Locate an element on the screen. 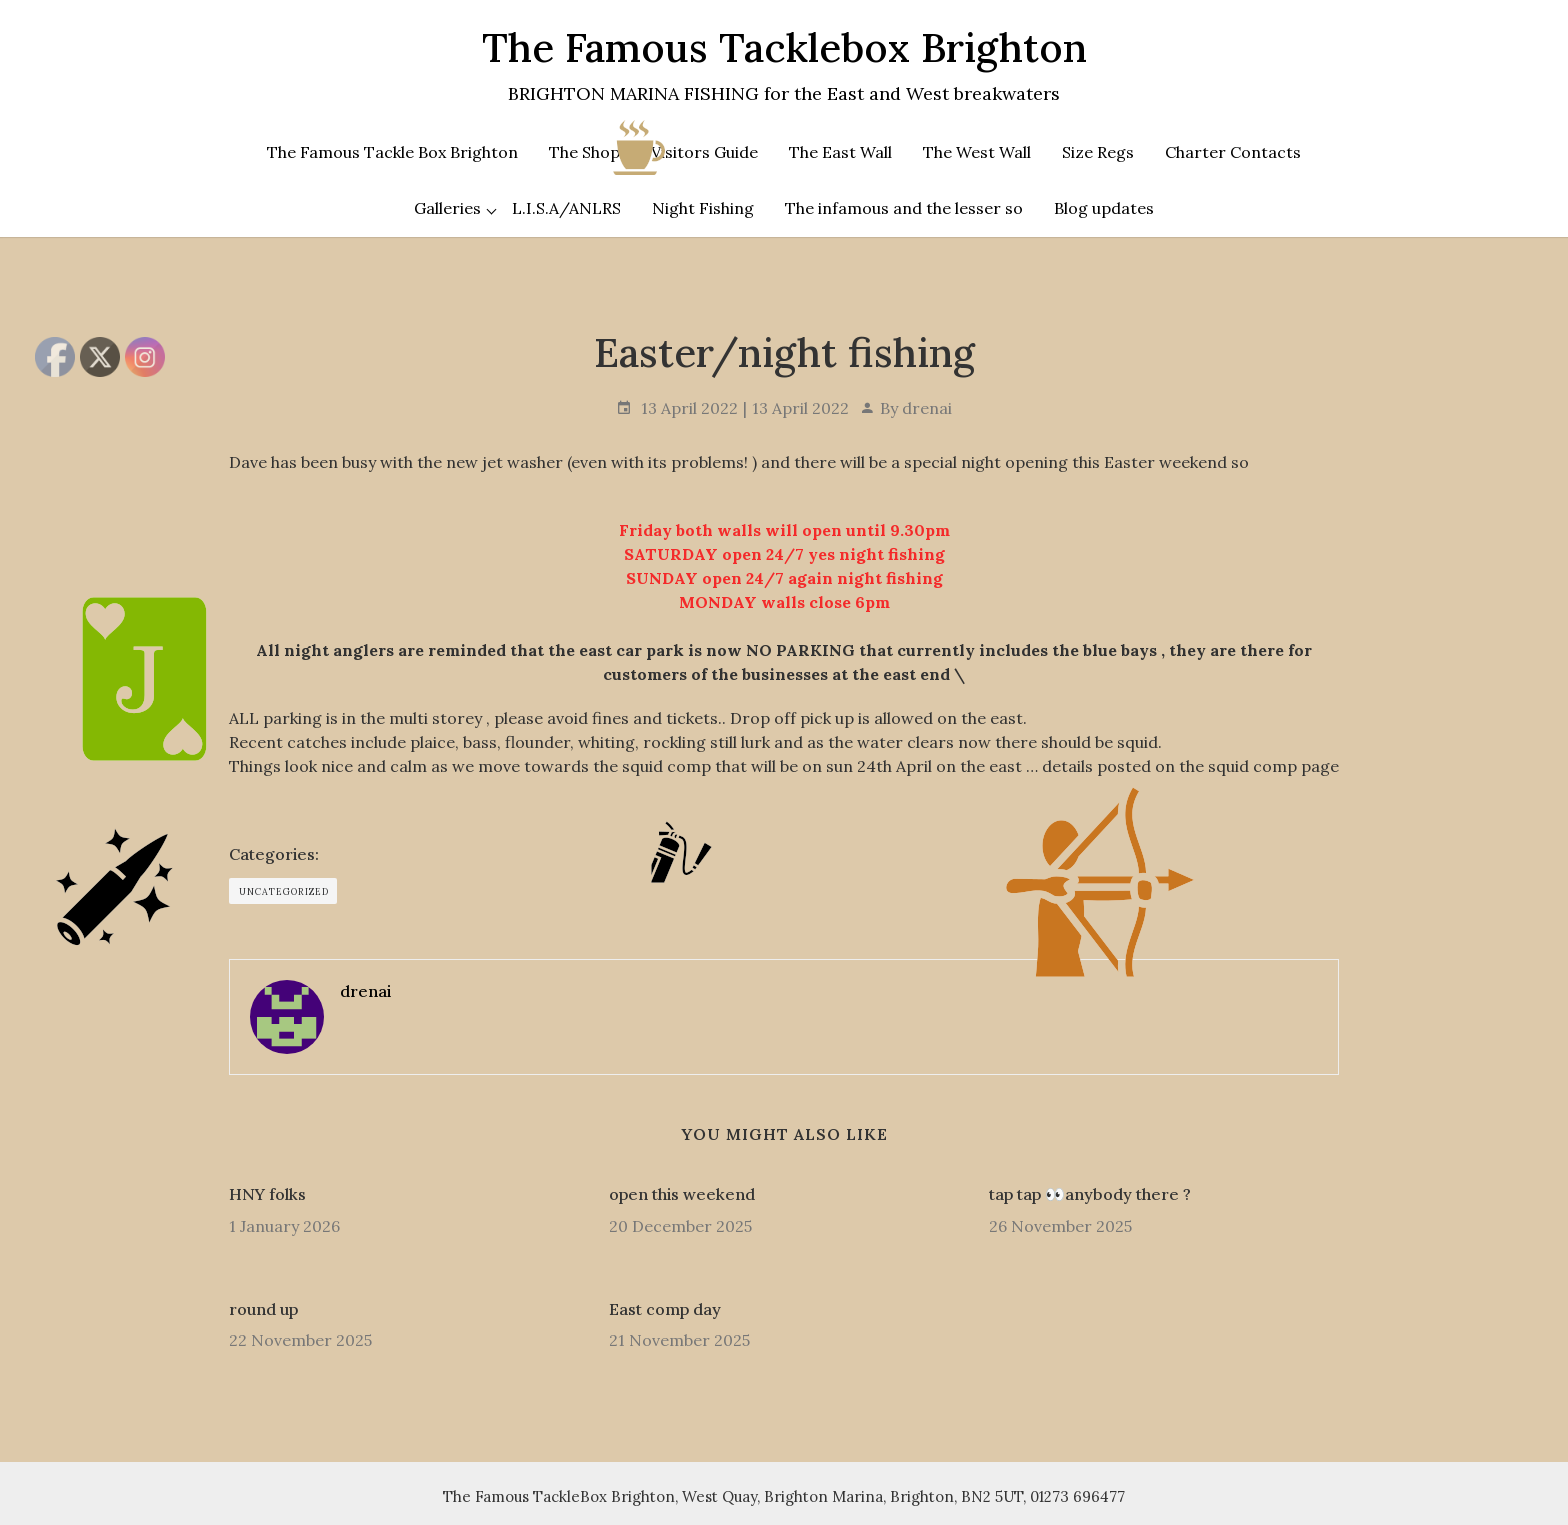 This screenshot has height=1525, width=1568. special ammunition or power-up item is located at coordinates (112, 889).